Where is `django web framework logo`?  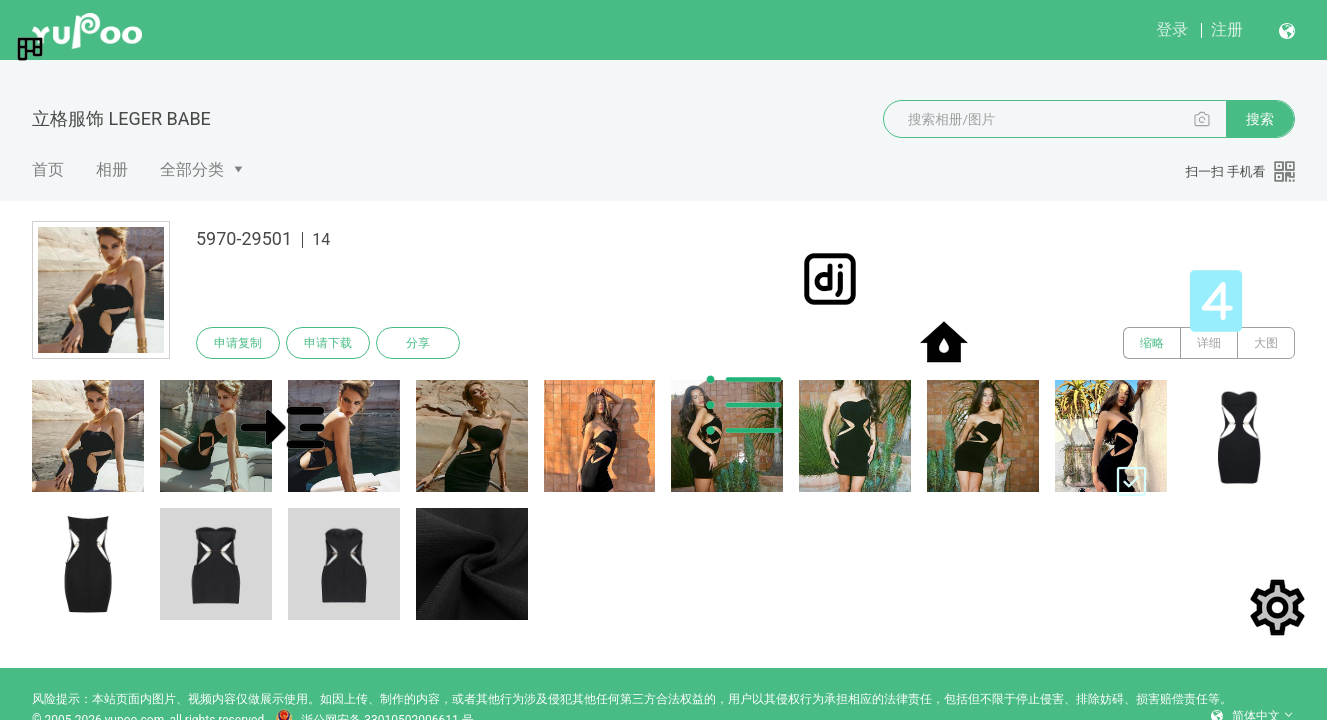 django web framework logo is located at coordinates (830, 279).